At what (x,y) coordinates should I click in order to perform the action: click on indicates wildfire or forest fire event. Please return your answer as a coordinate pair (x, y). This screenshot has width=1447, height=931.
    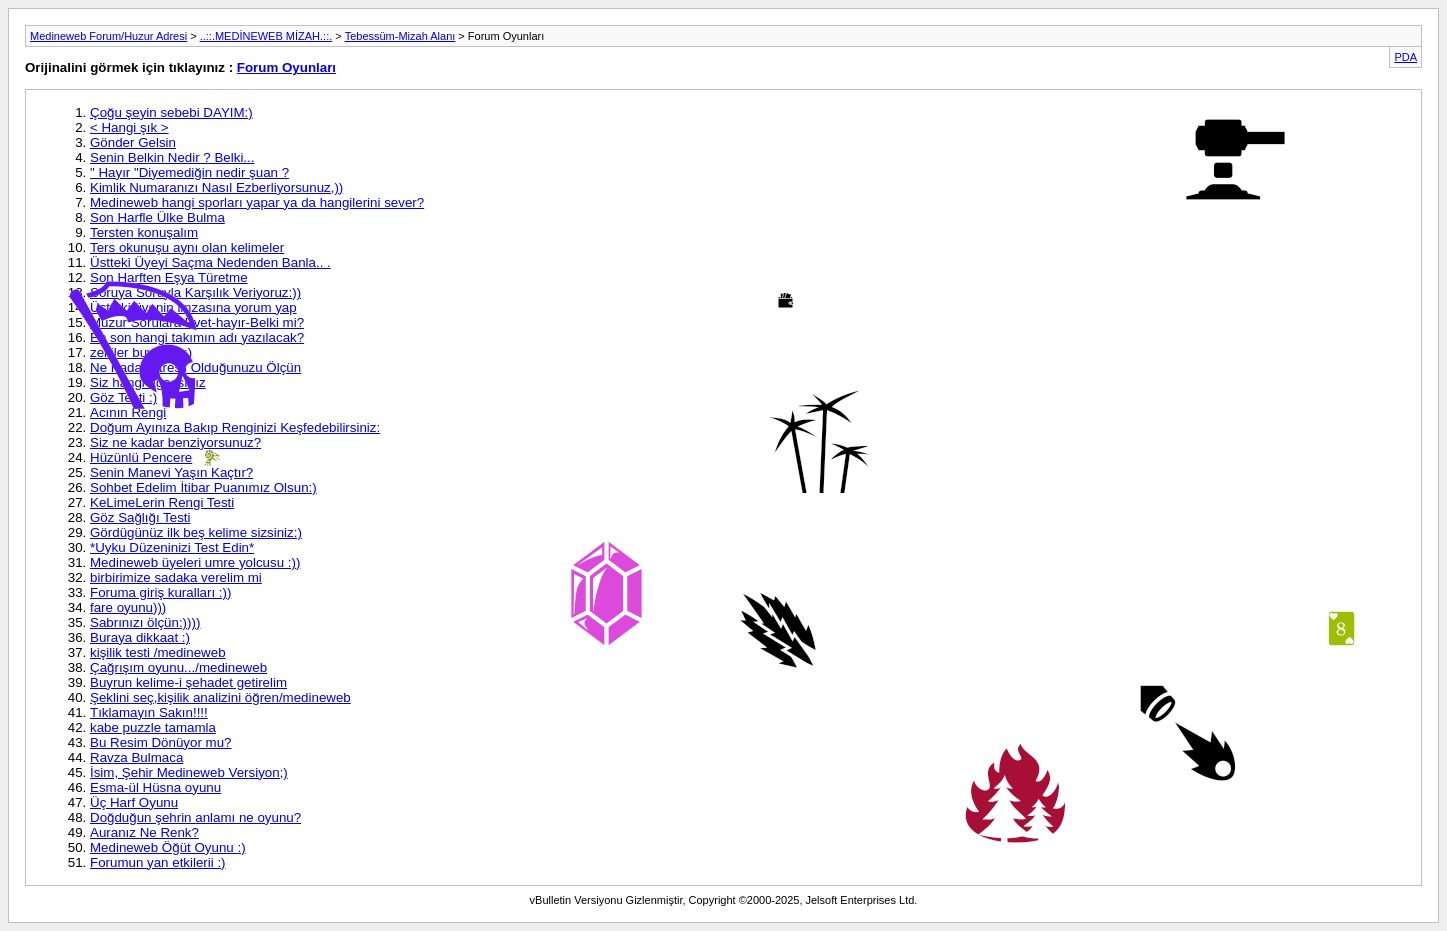
    Looking at the image, I should click on (1015, 793).